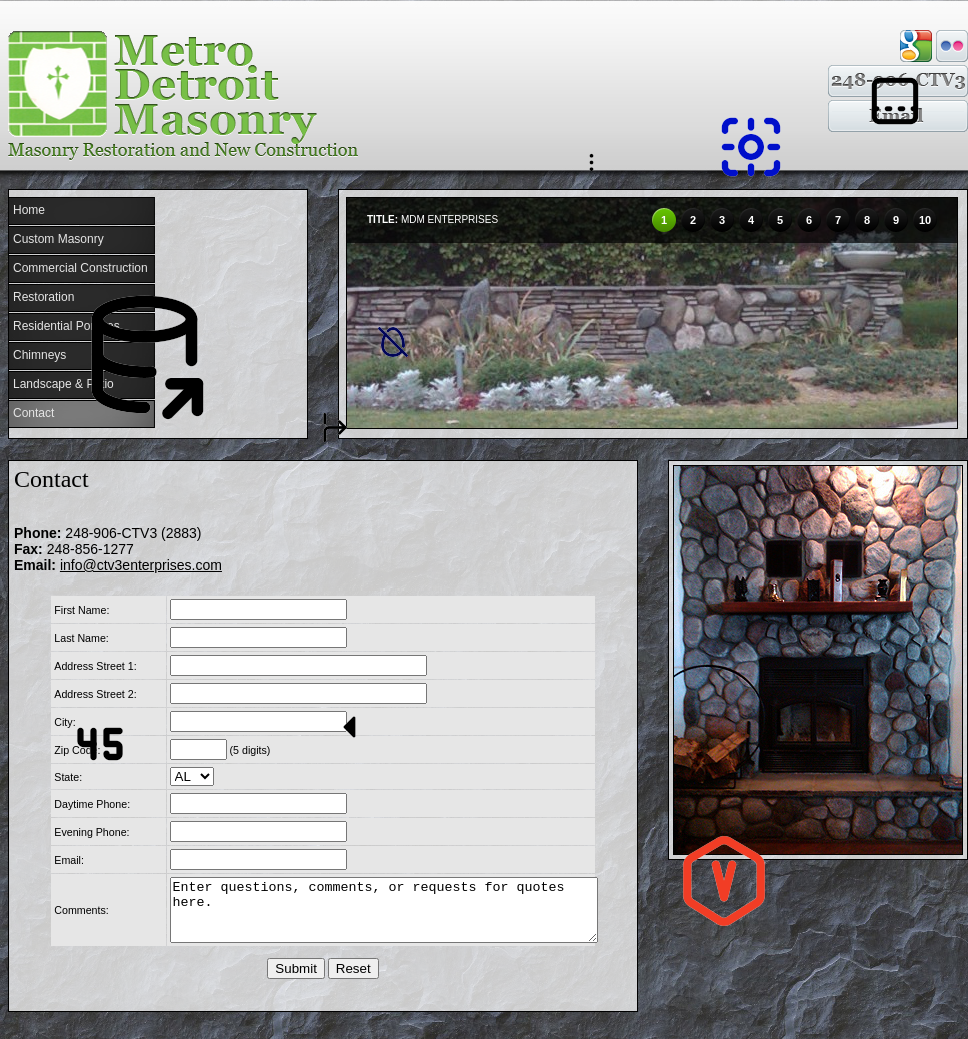  What do you see at coordinates (393, 342) in the screenshot?
I see `indicates egg-free or no eggs` at bounding box center [393, 342].